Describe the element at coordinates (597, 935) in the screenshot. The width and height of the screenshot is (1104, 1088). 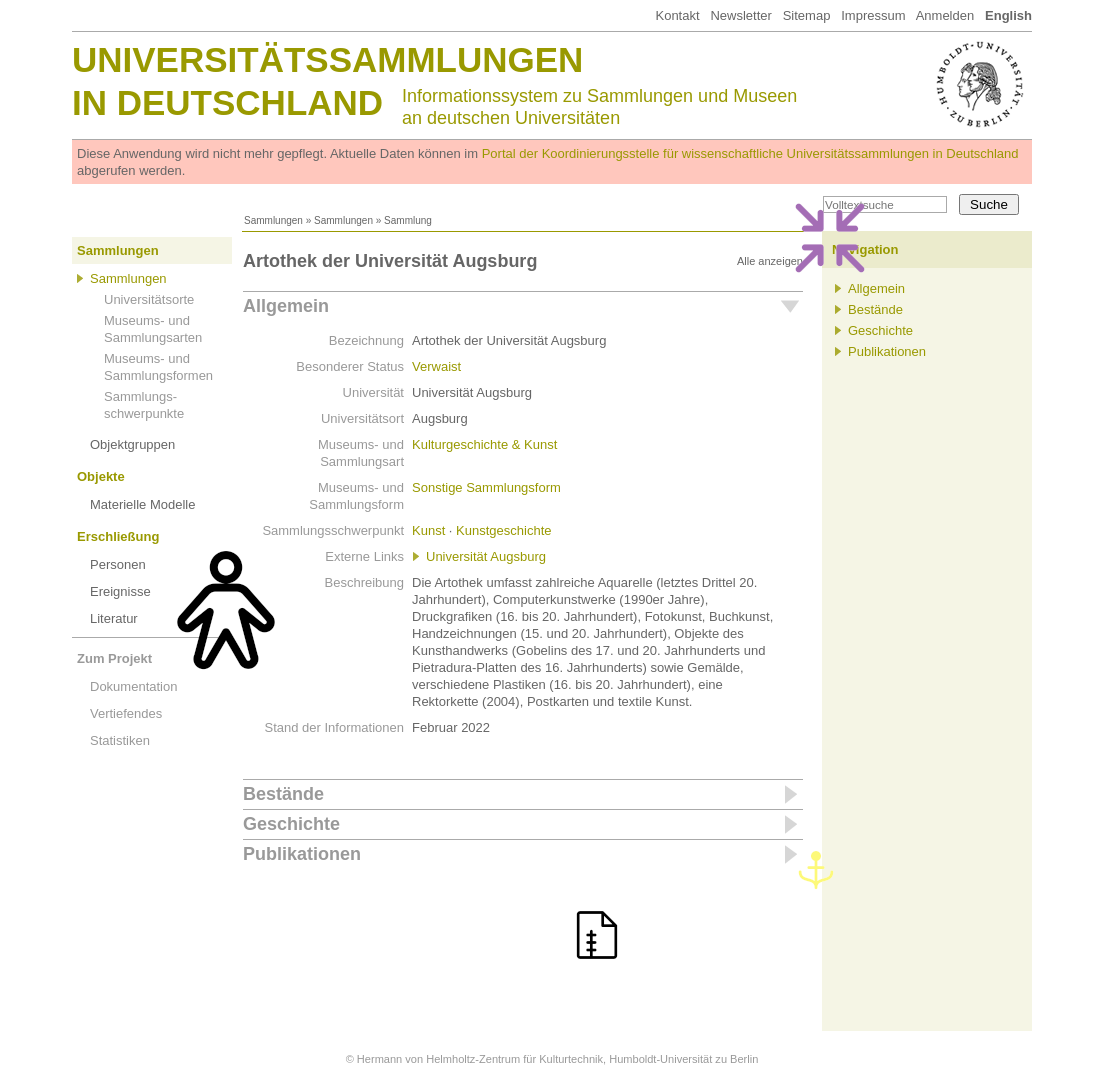
I see `access compressed or archived files` at that location.